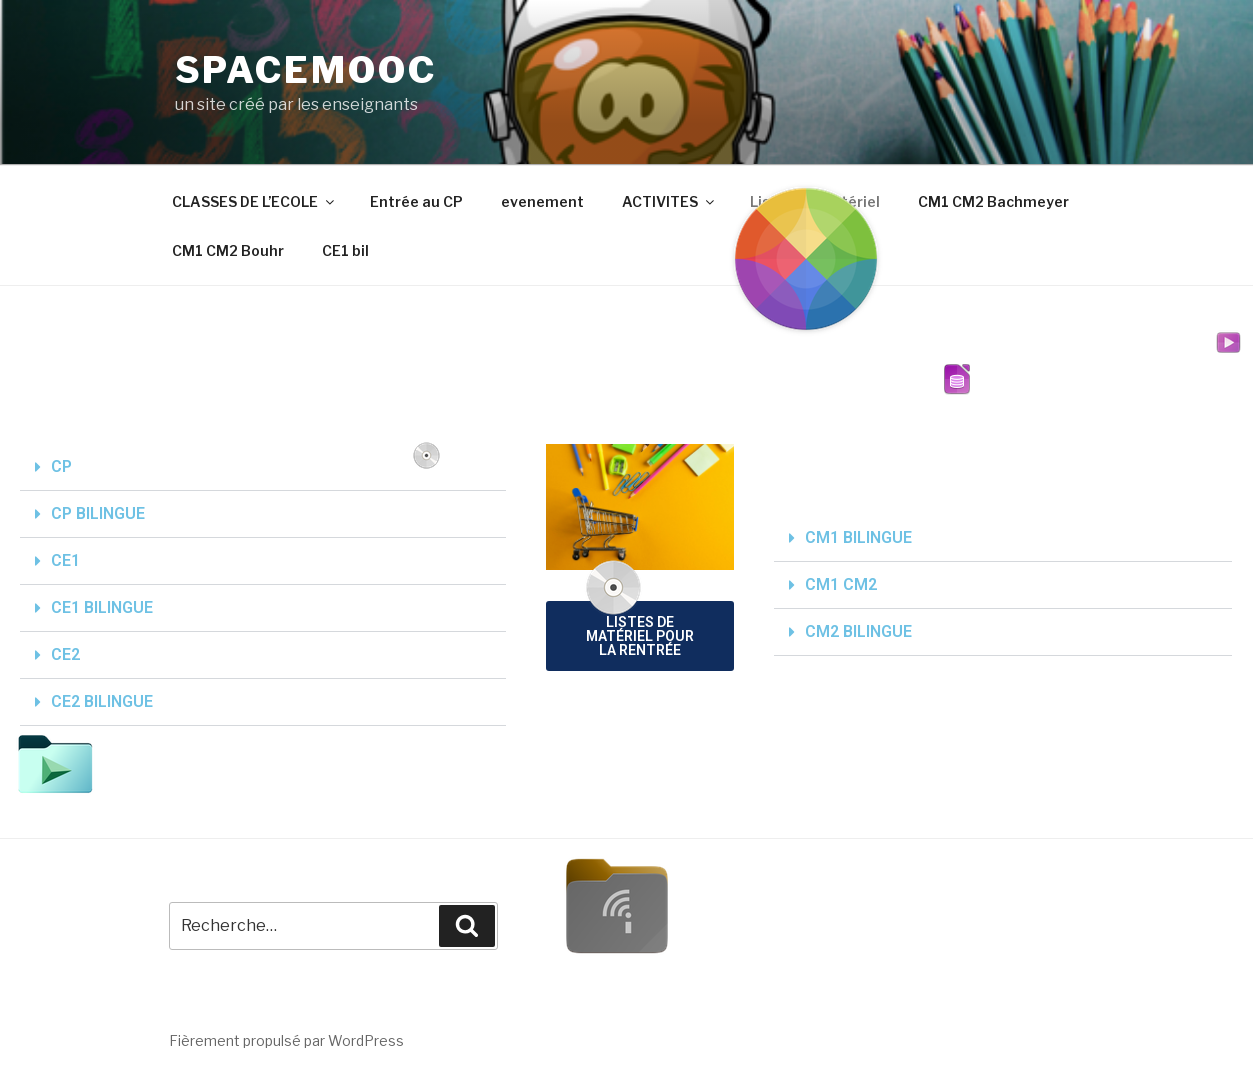 Image resolution: width=1253 pixels, height=1088 pixels. I want to click on open internet download manager folder, so click(55, 766).